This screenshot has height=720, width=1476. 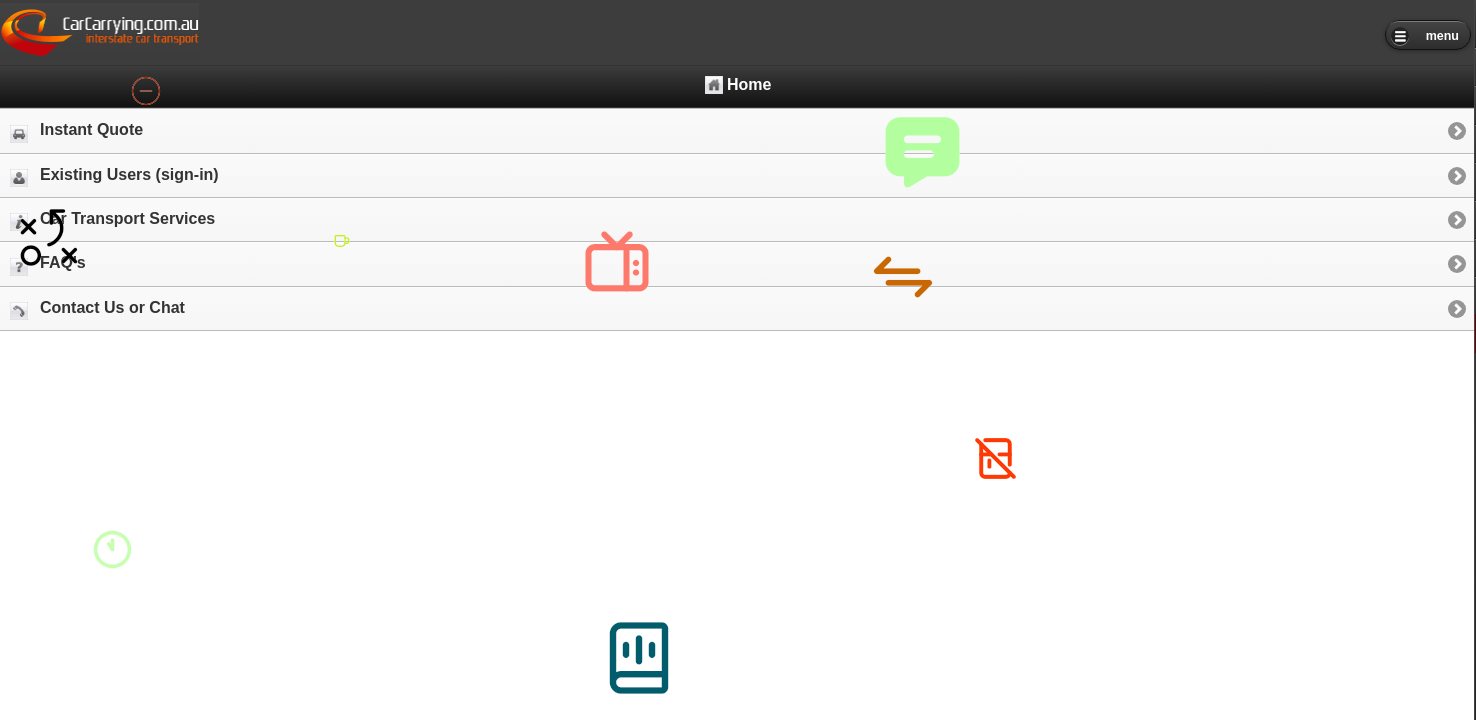 What do you see at coordinates (46, 237) in the screenshot?
I see `view game plan or strategy` at bounding box center [46, 237].